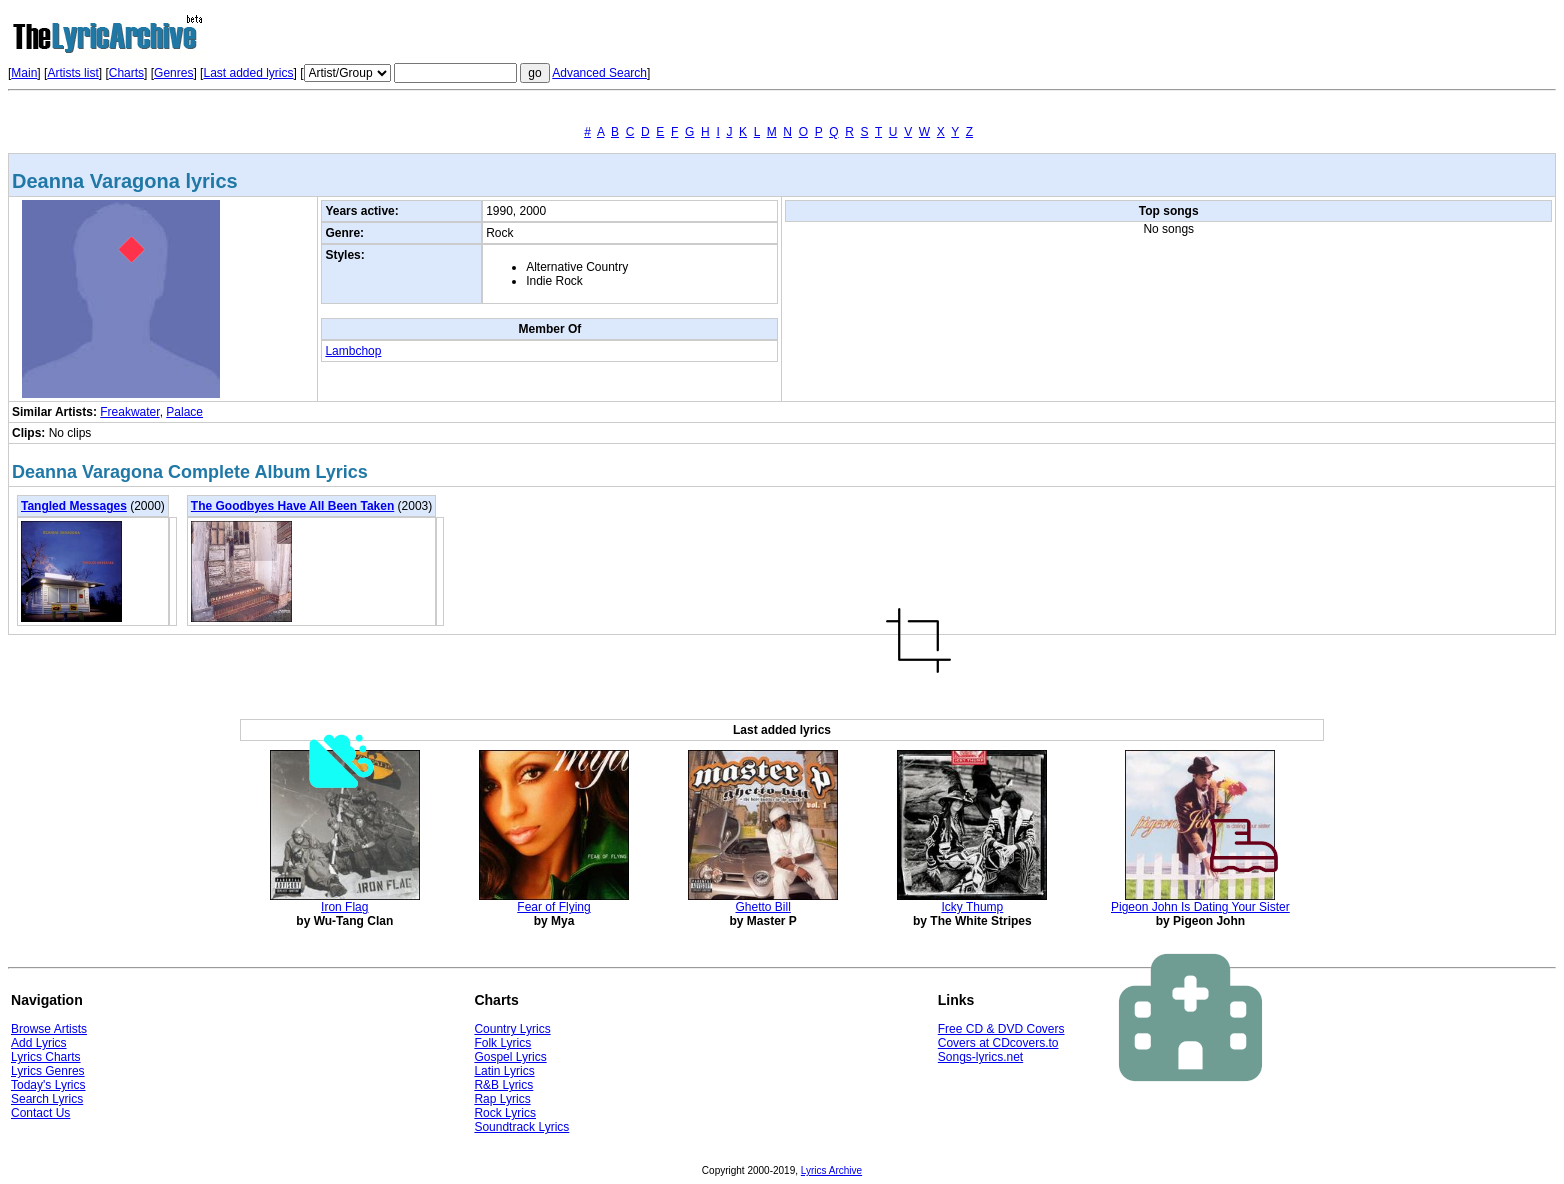 This screenshot has height=1184, width=1564. I want to click on indicates avalanche warning or hazard, so click(341, 759).